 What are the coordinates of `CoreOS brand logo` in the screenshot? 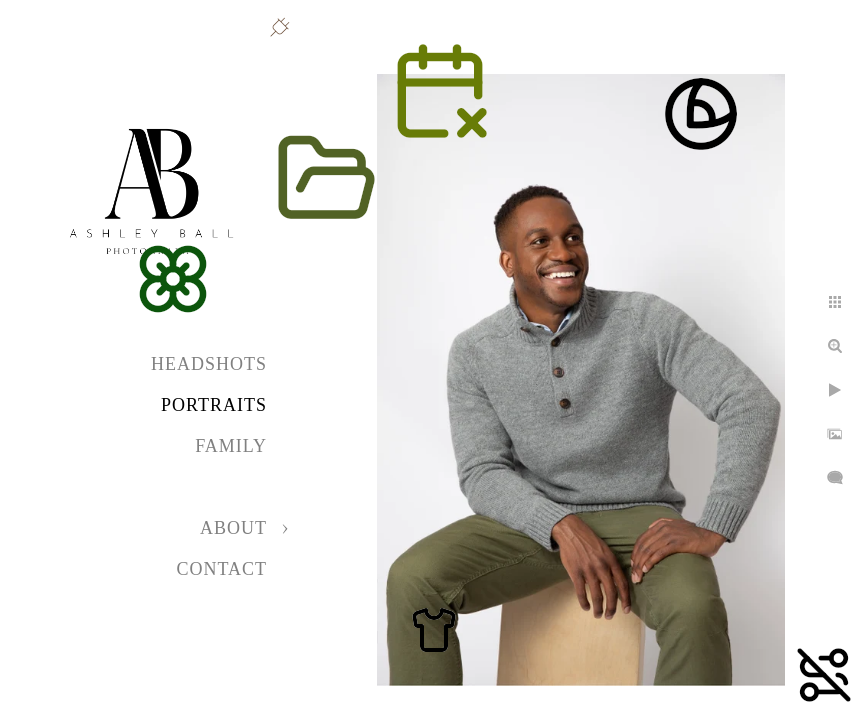 It's located at (701, 114).